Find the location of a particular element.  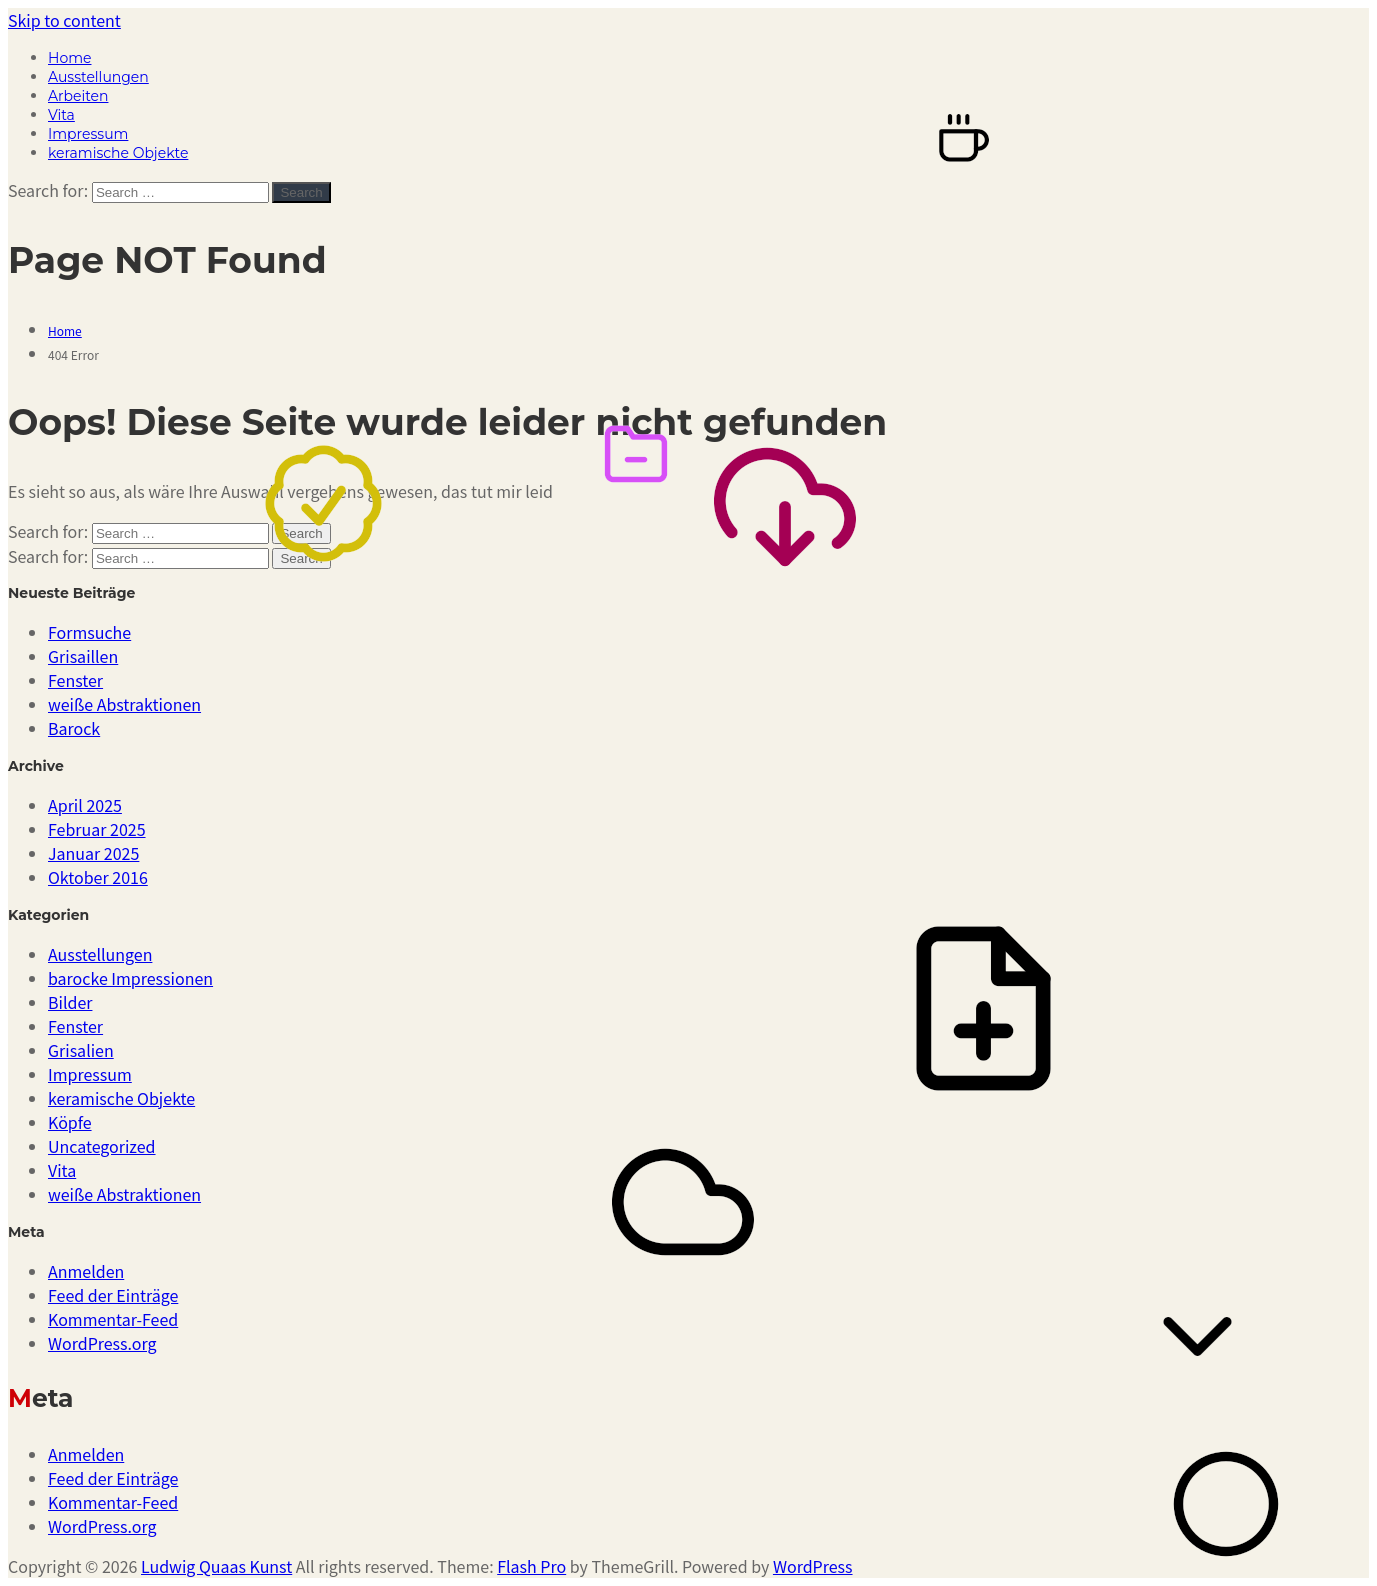

expand a dropdown menu or section is located at coordinates (1197, 1336).